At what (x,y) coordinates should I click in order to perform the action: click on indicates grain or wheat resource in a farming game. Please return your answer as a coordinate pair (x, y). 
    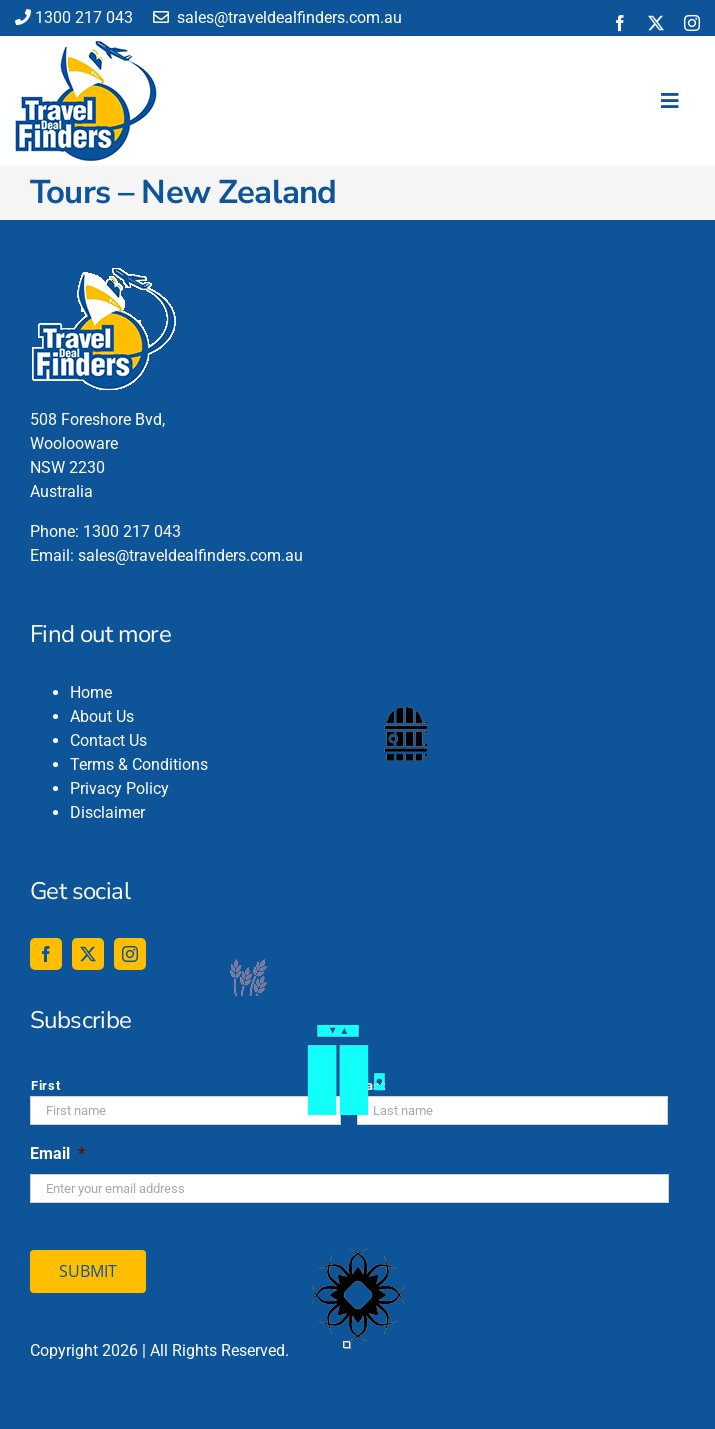
    Looking at the image, I should click on (248, 977).